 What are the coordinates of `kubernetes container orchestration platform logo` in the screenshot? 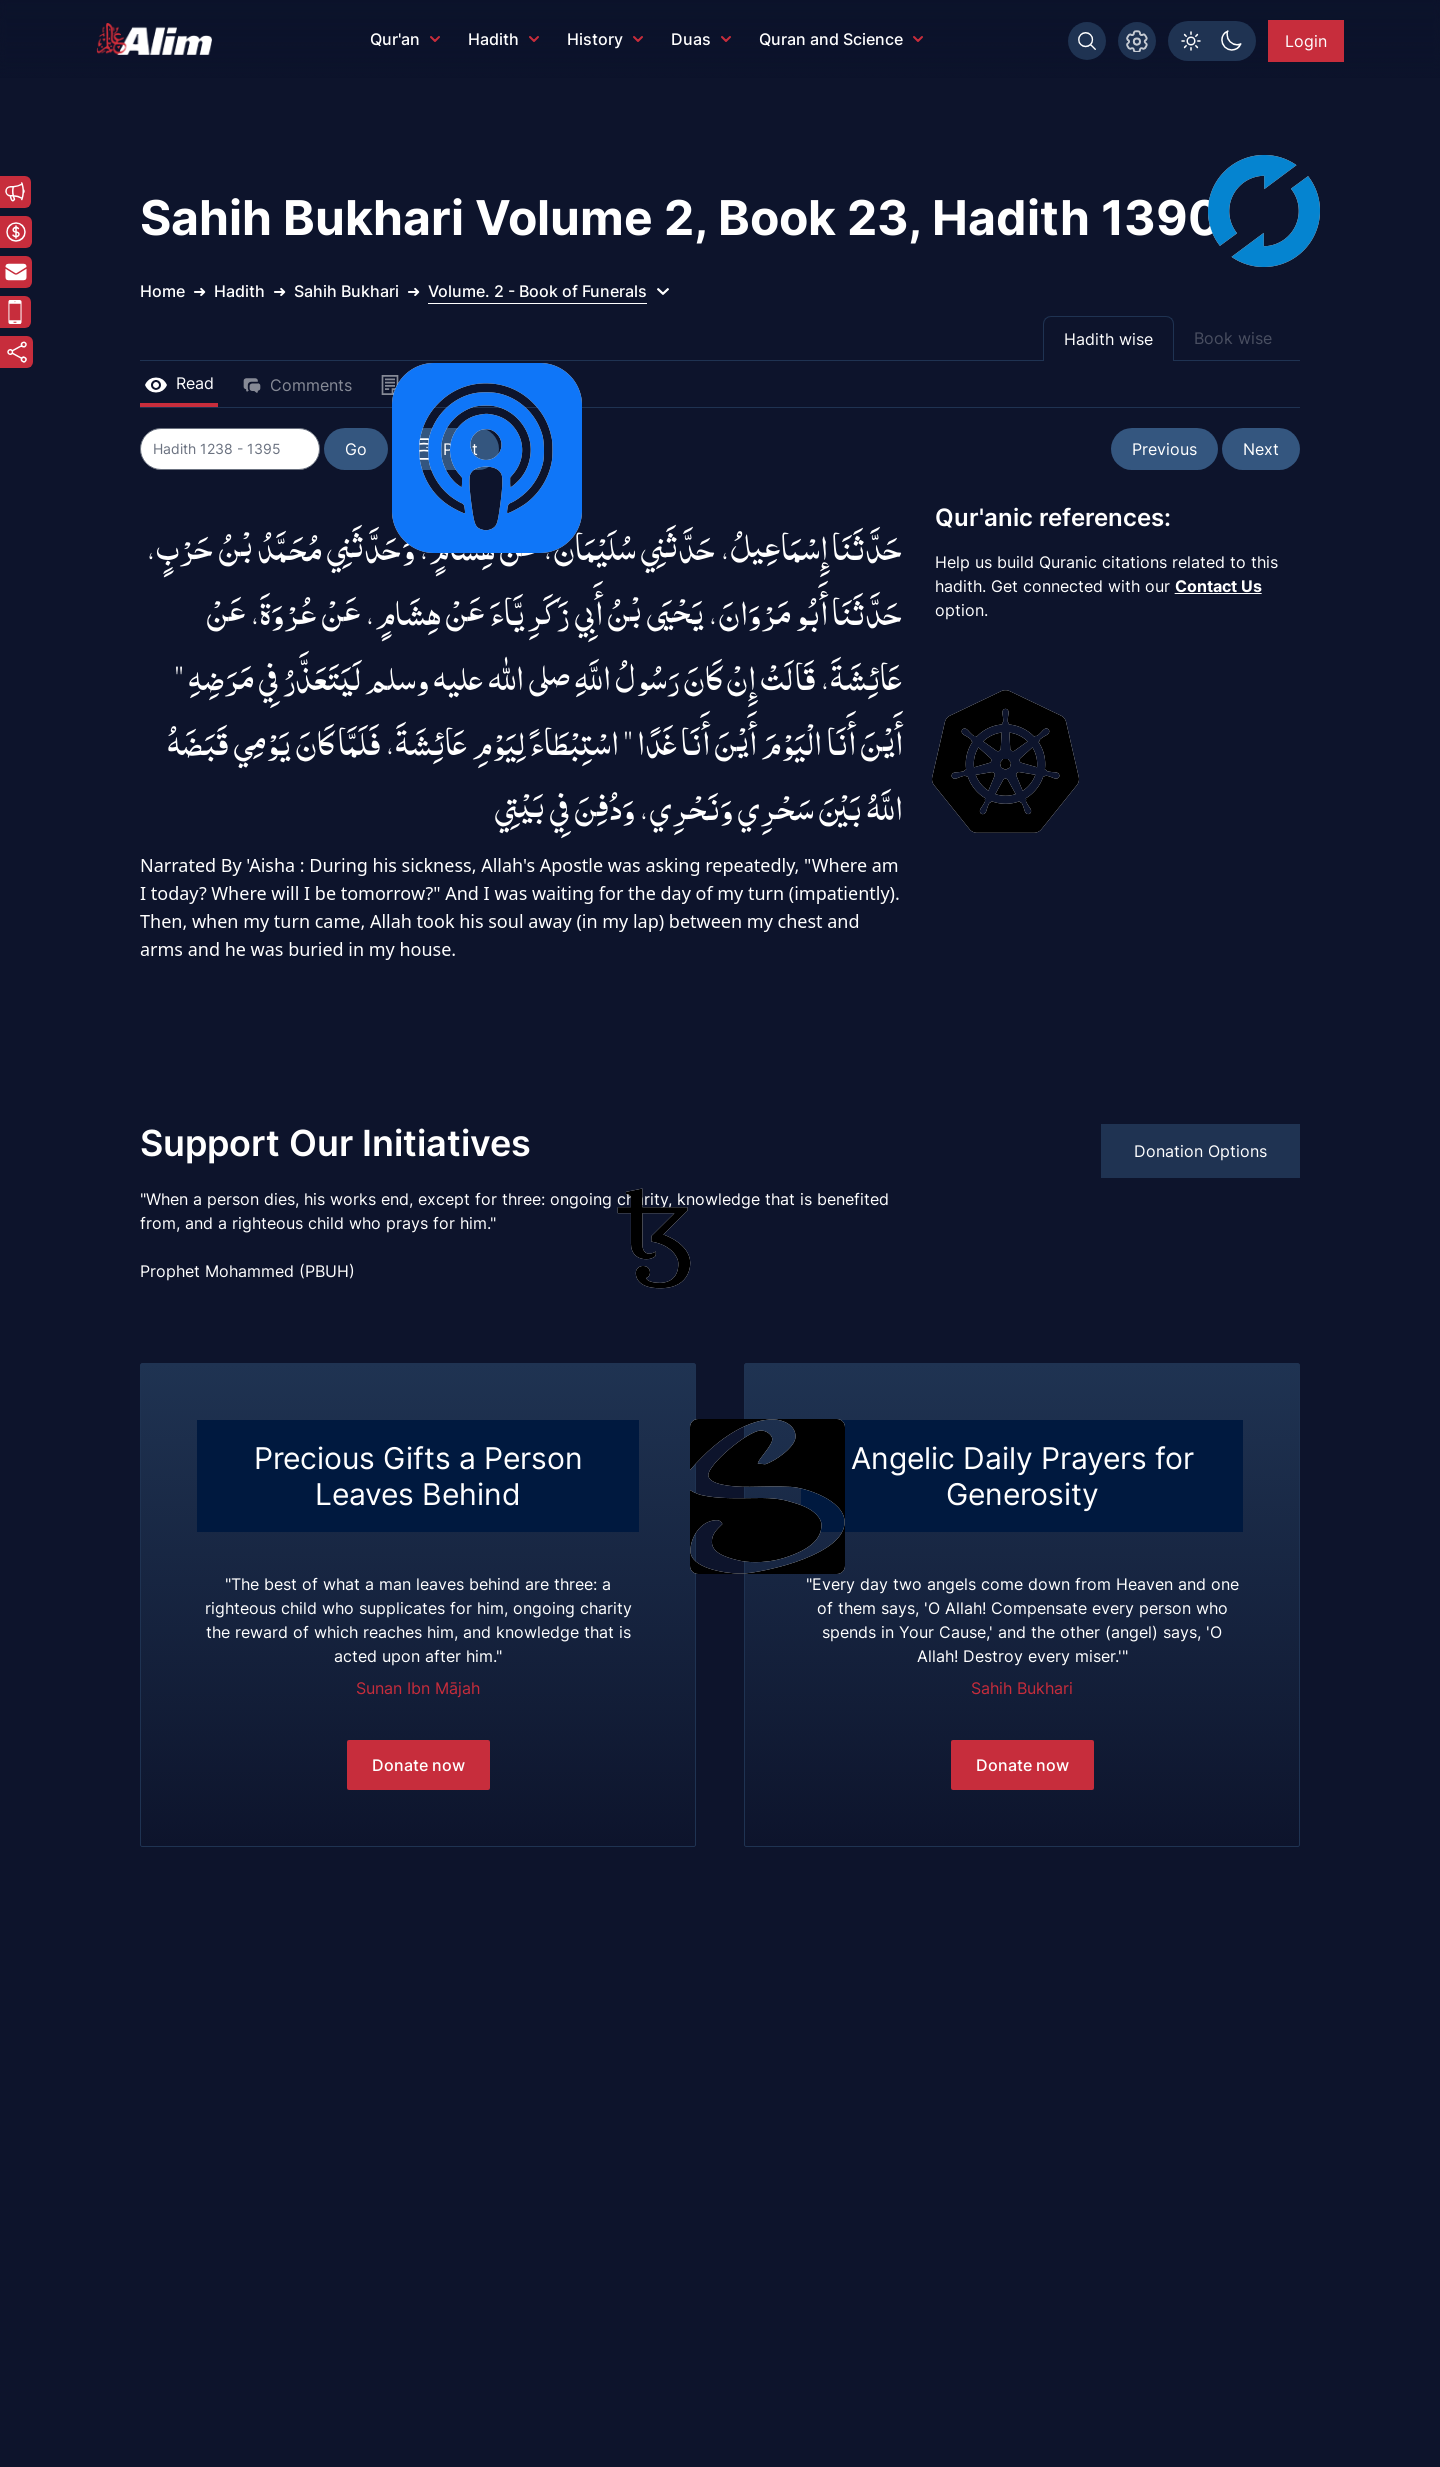 It's located at (1005, 761).